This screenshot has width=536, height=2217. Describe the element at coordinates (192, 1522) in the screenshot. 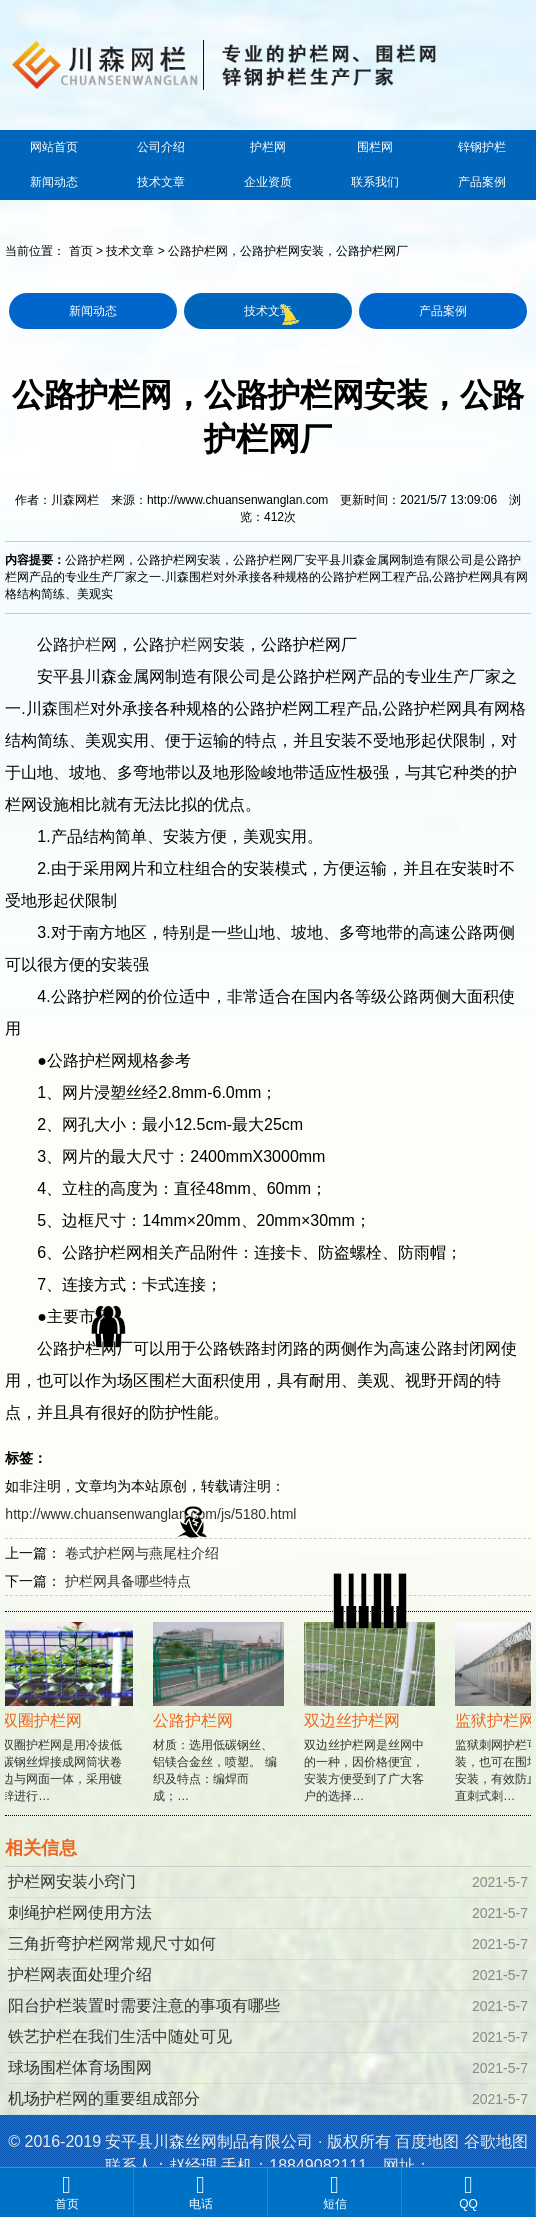

I see `alien or sci-fi themed game item` at that location.